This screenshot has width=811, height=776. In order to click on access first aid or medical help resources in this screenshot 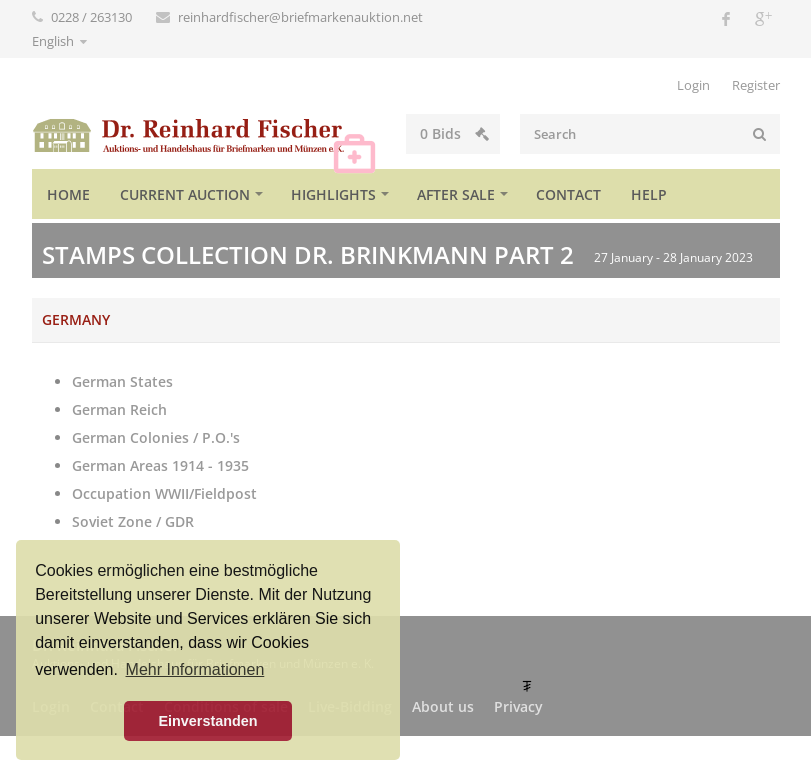, I will do `click(354, 155)`.